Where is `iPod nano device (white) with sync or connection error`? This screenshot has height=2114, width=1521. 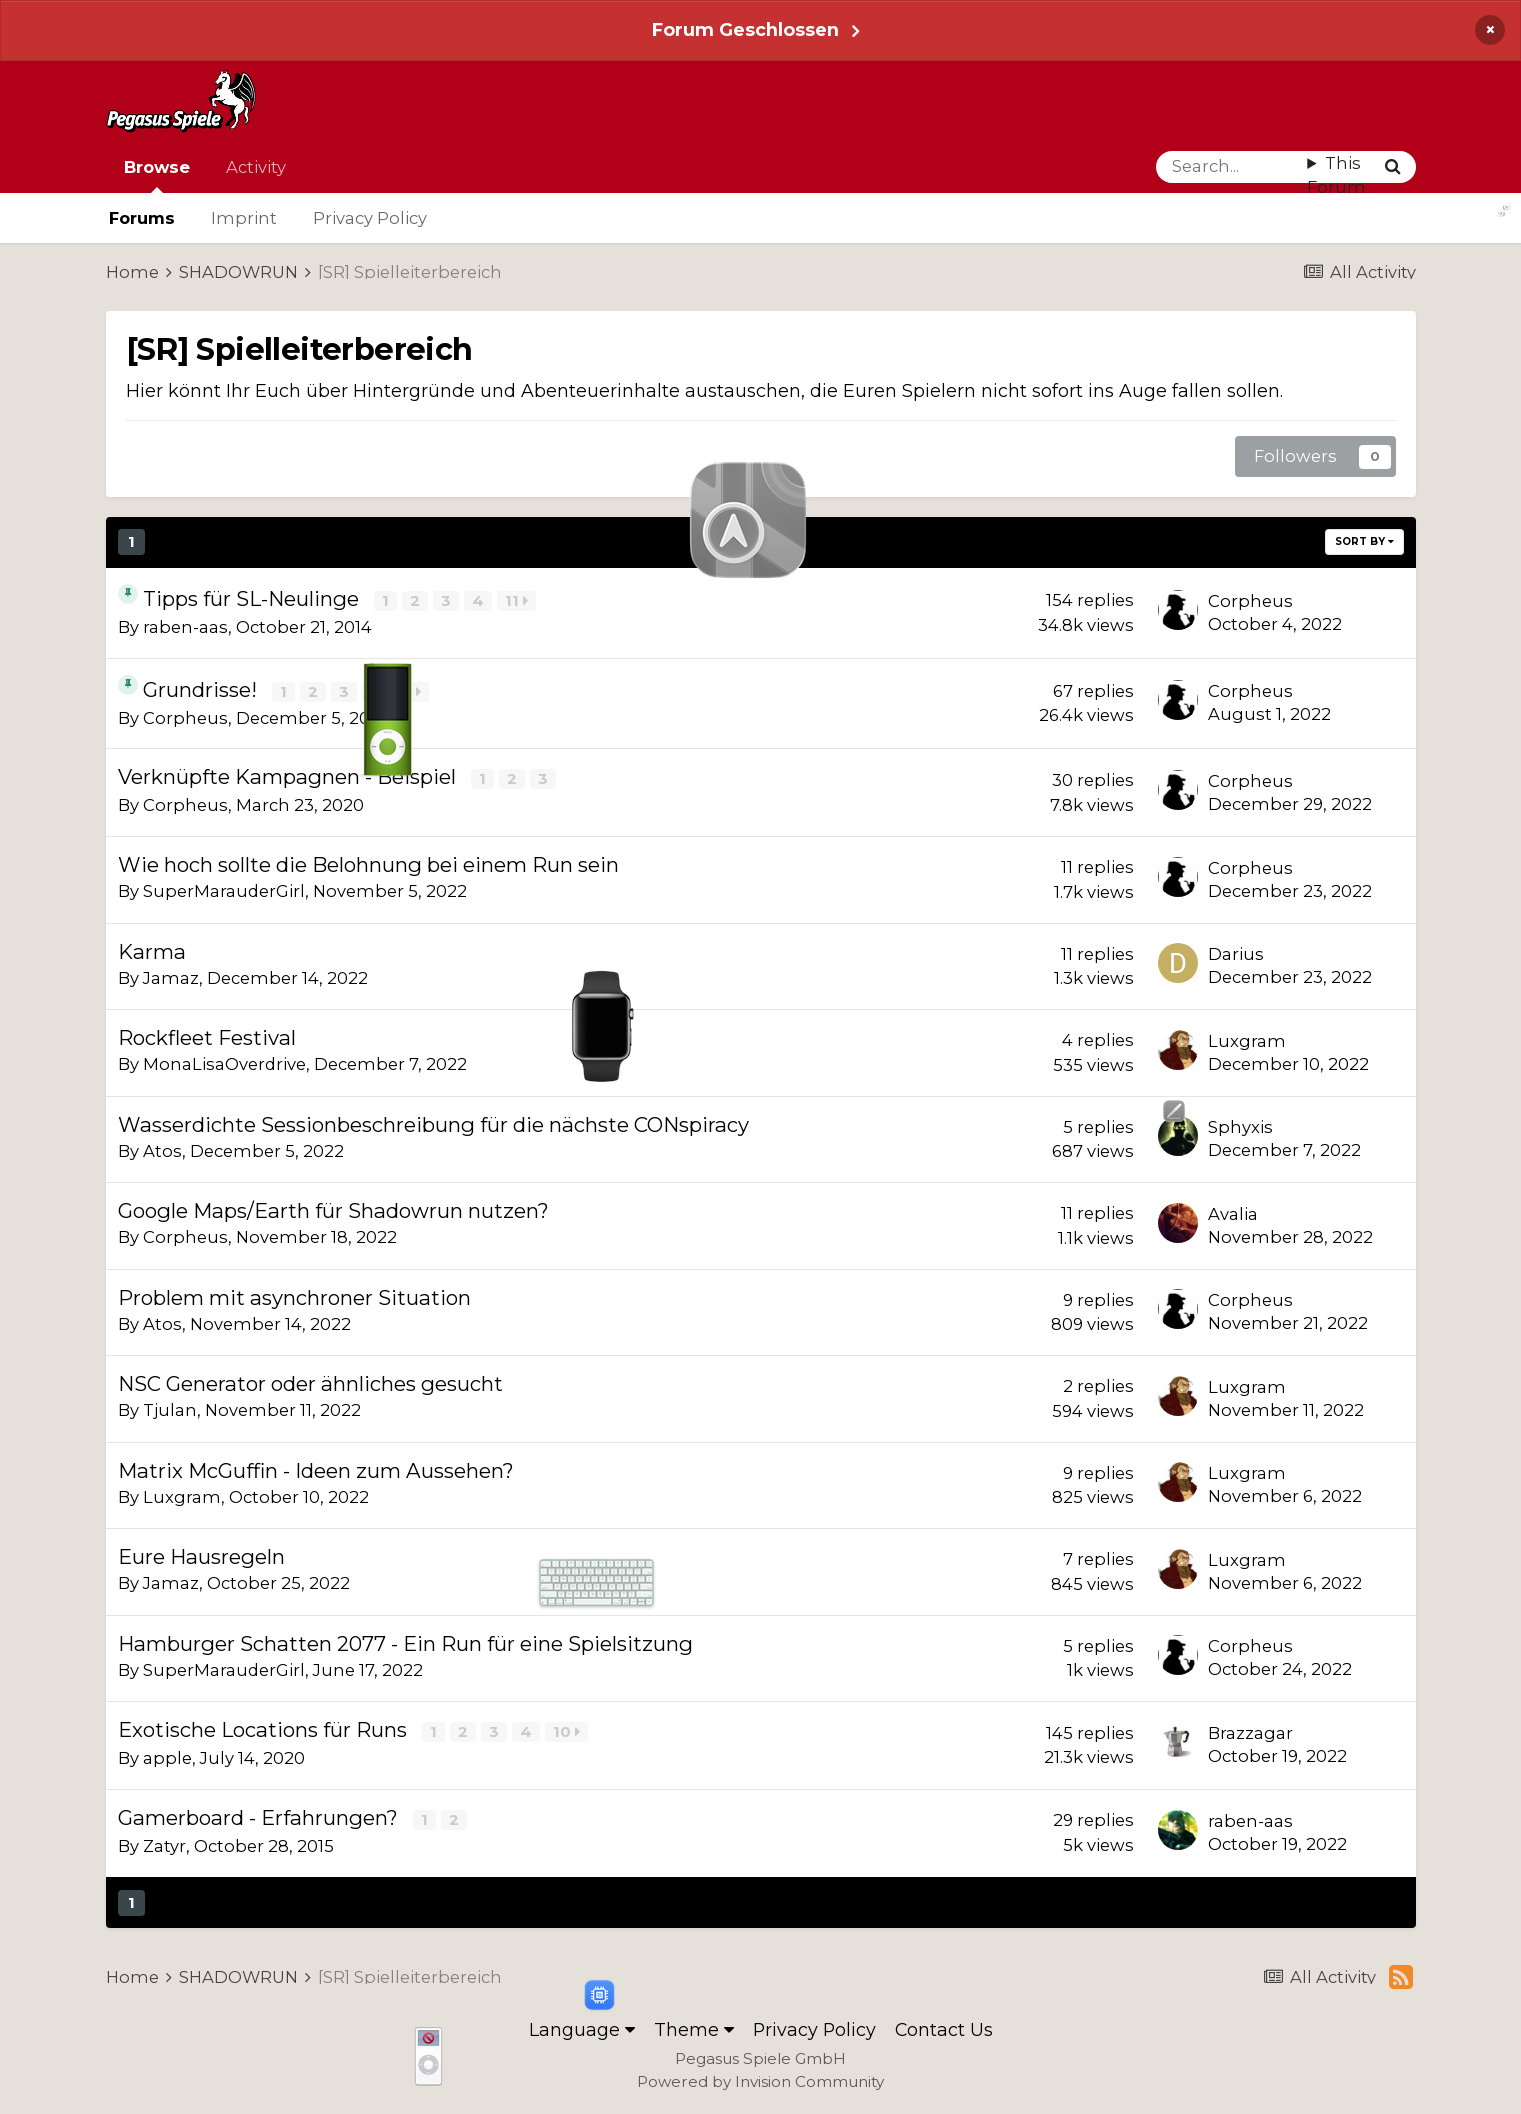 iPod nano device (white) with sync or connection error is located at coordinates (428, 2056).